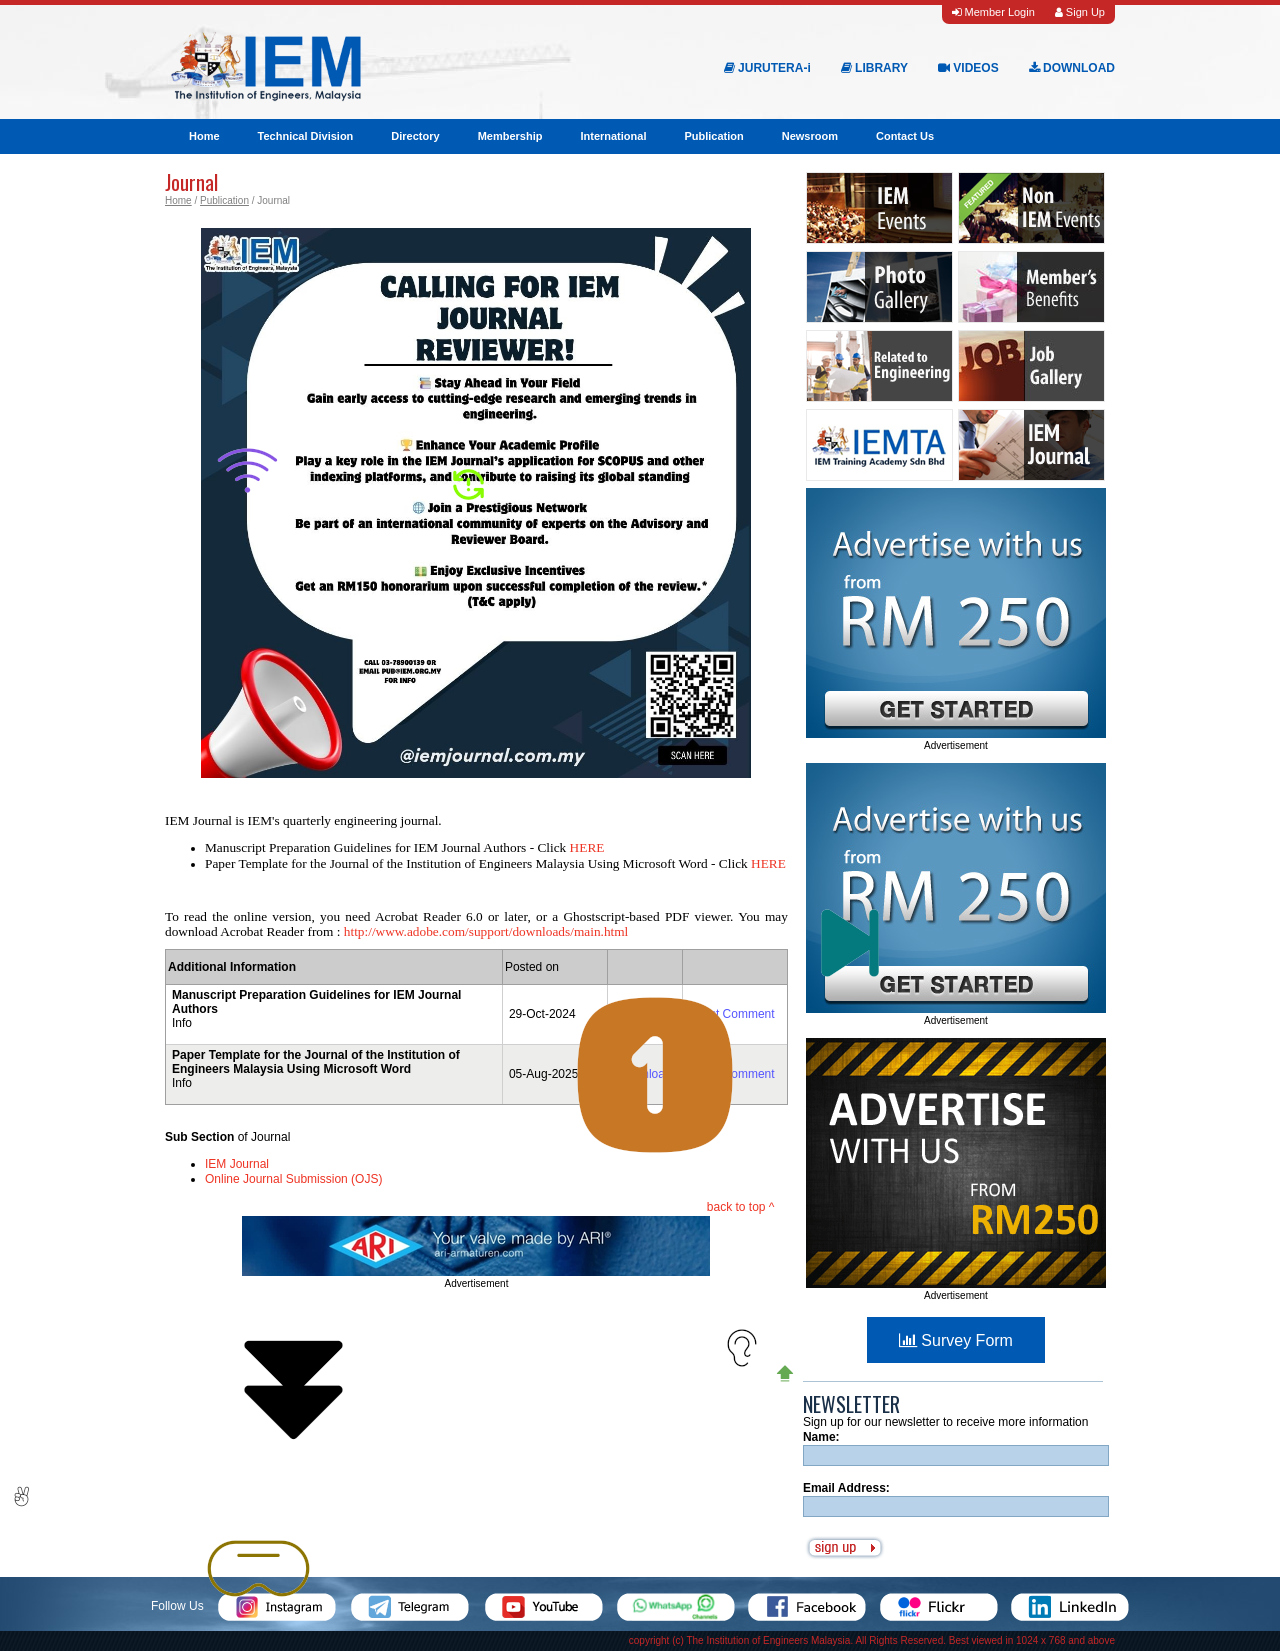  Describe the element at coordinates (742, 1348) in the screenshot. I see `access audio or sound settings` at that location.